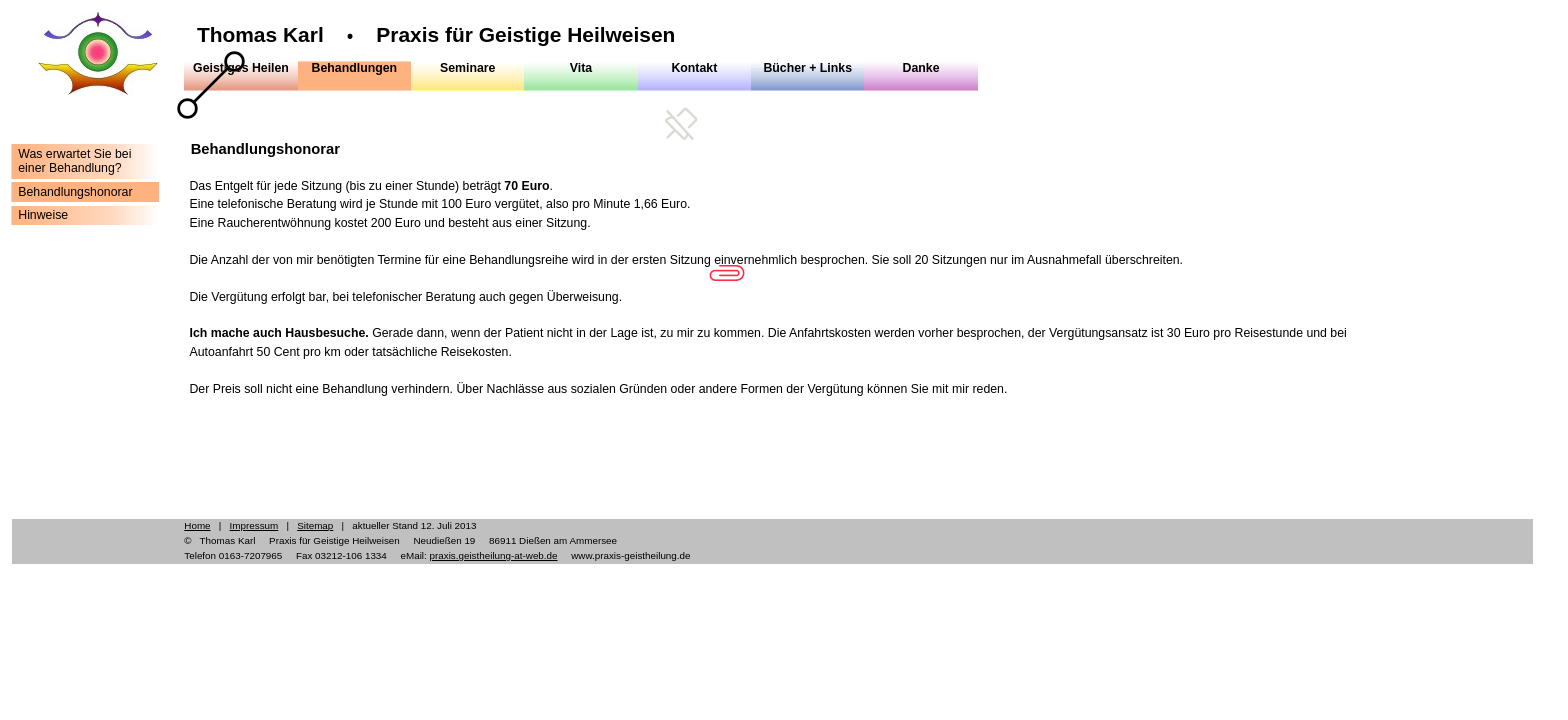 The height and width of the screenshot is (720, 1568). Describe the element at coordinates (680, 125) in the screenshot. I see `unpin an item from its current position` at that location.